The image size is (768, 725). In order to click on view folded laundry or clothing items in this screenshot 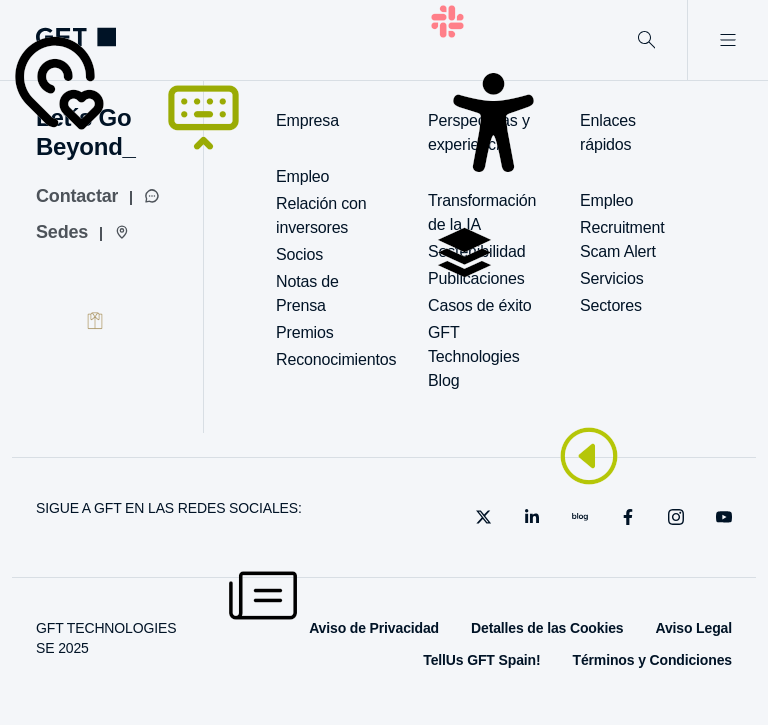, I will do `click(95, 321)`.